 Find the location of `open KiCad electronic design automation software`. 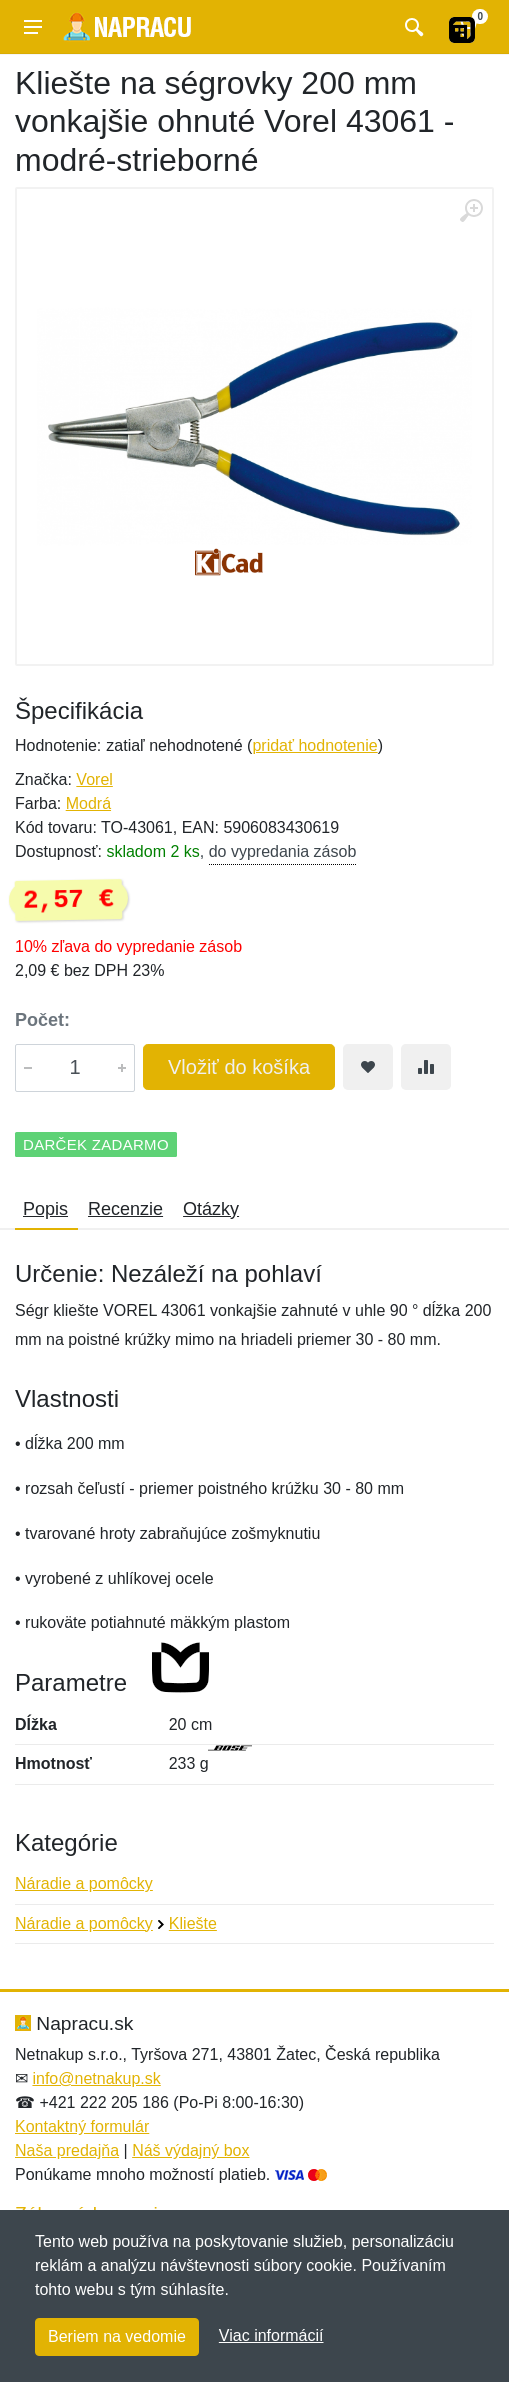

open KiCad electronic design automation software is located at coordinates (229, 562).